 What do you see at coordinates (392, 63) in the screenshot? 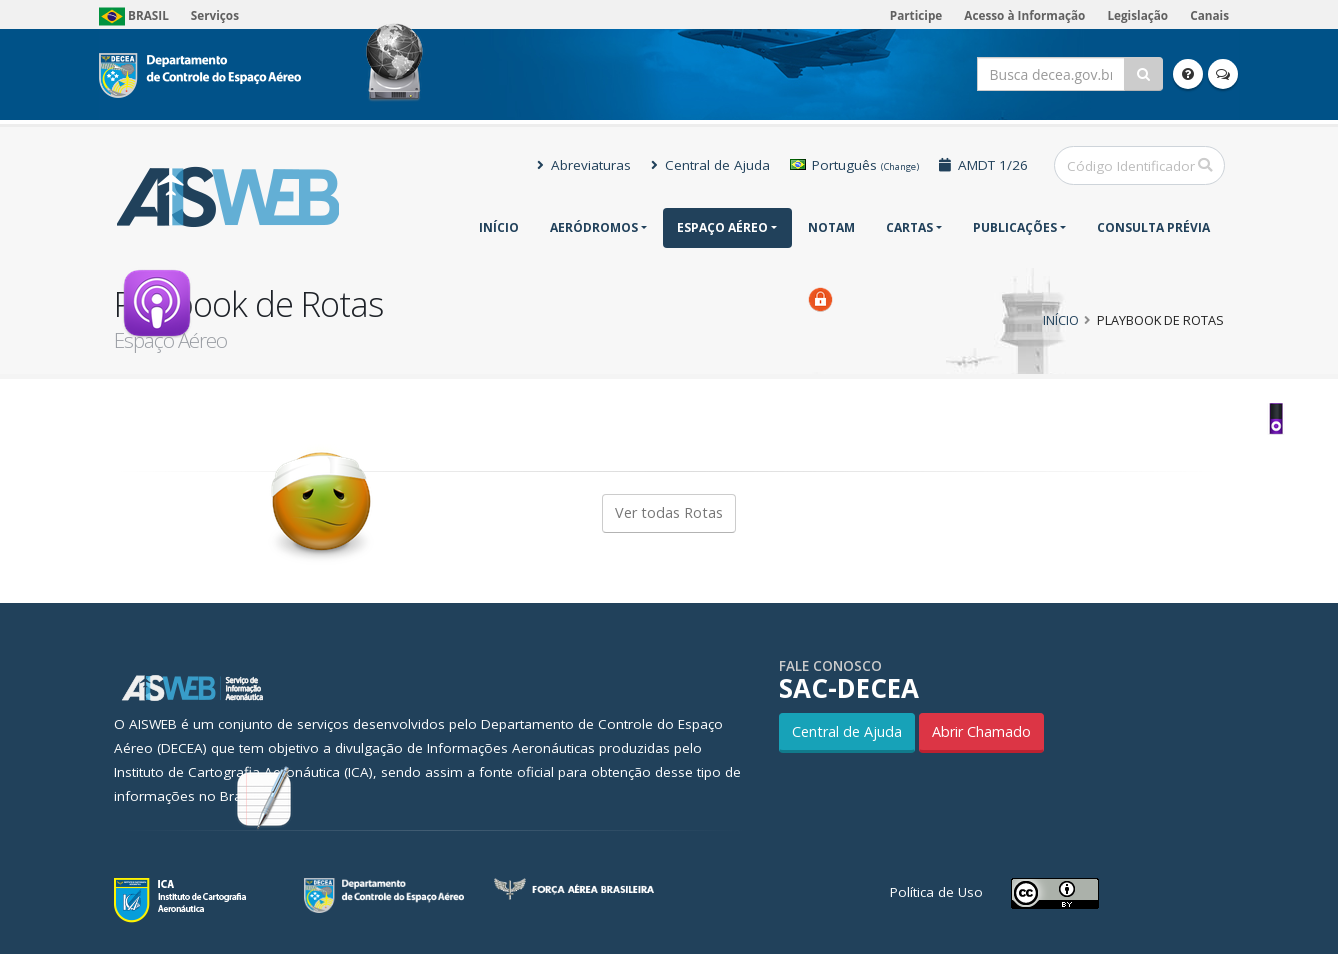
I see `access network boot volume` at bounding box center [392, 63].